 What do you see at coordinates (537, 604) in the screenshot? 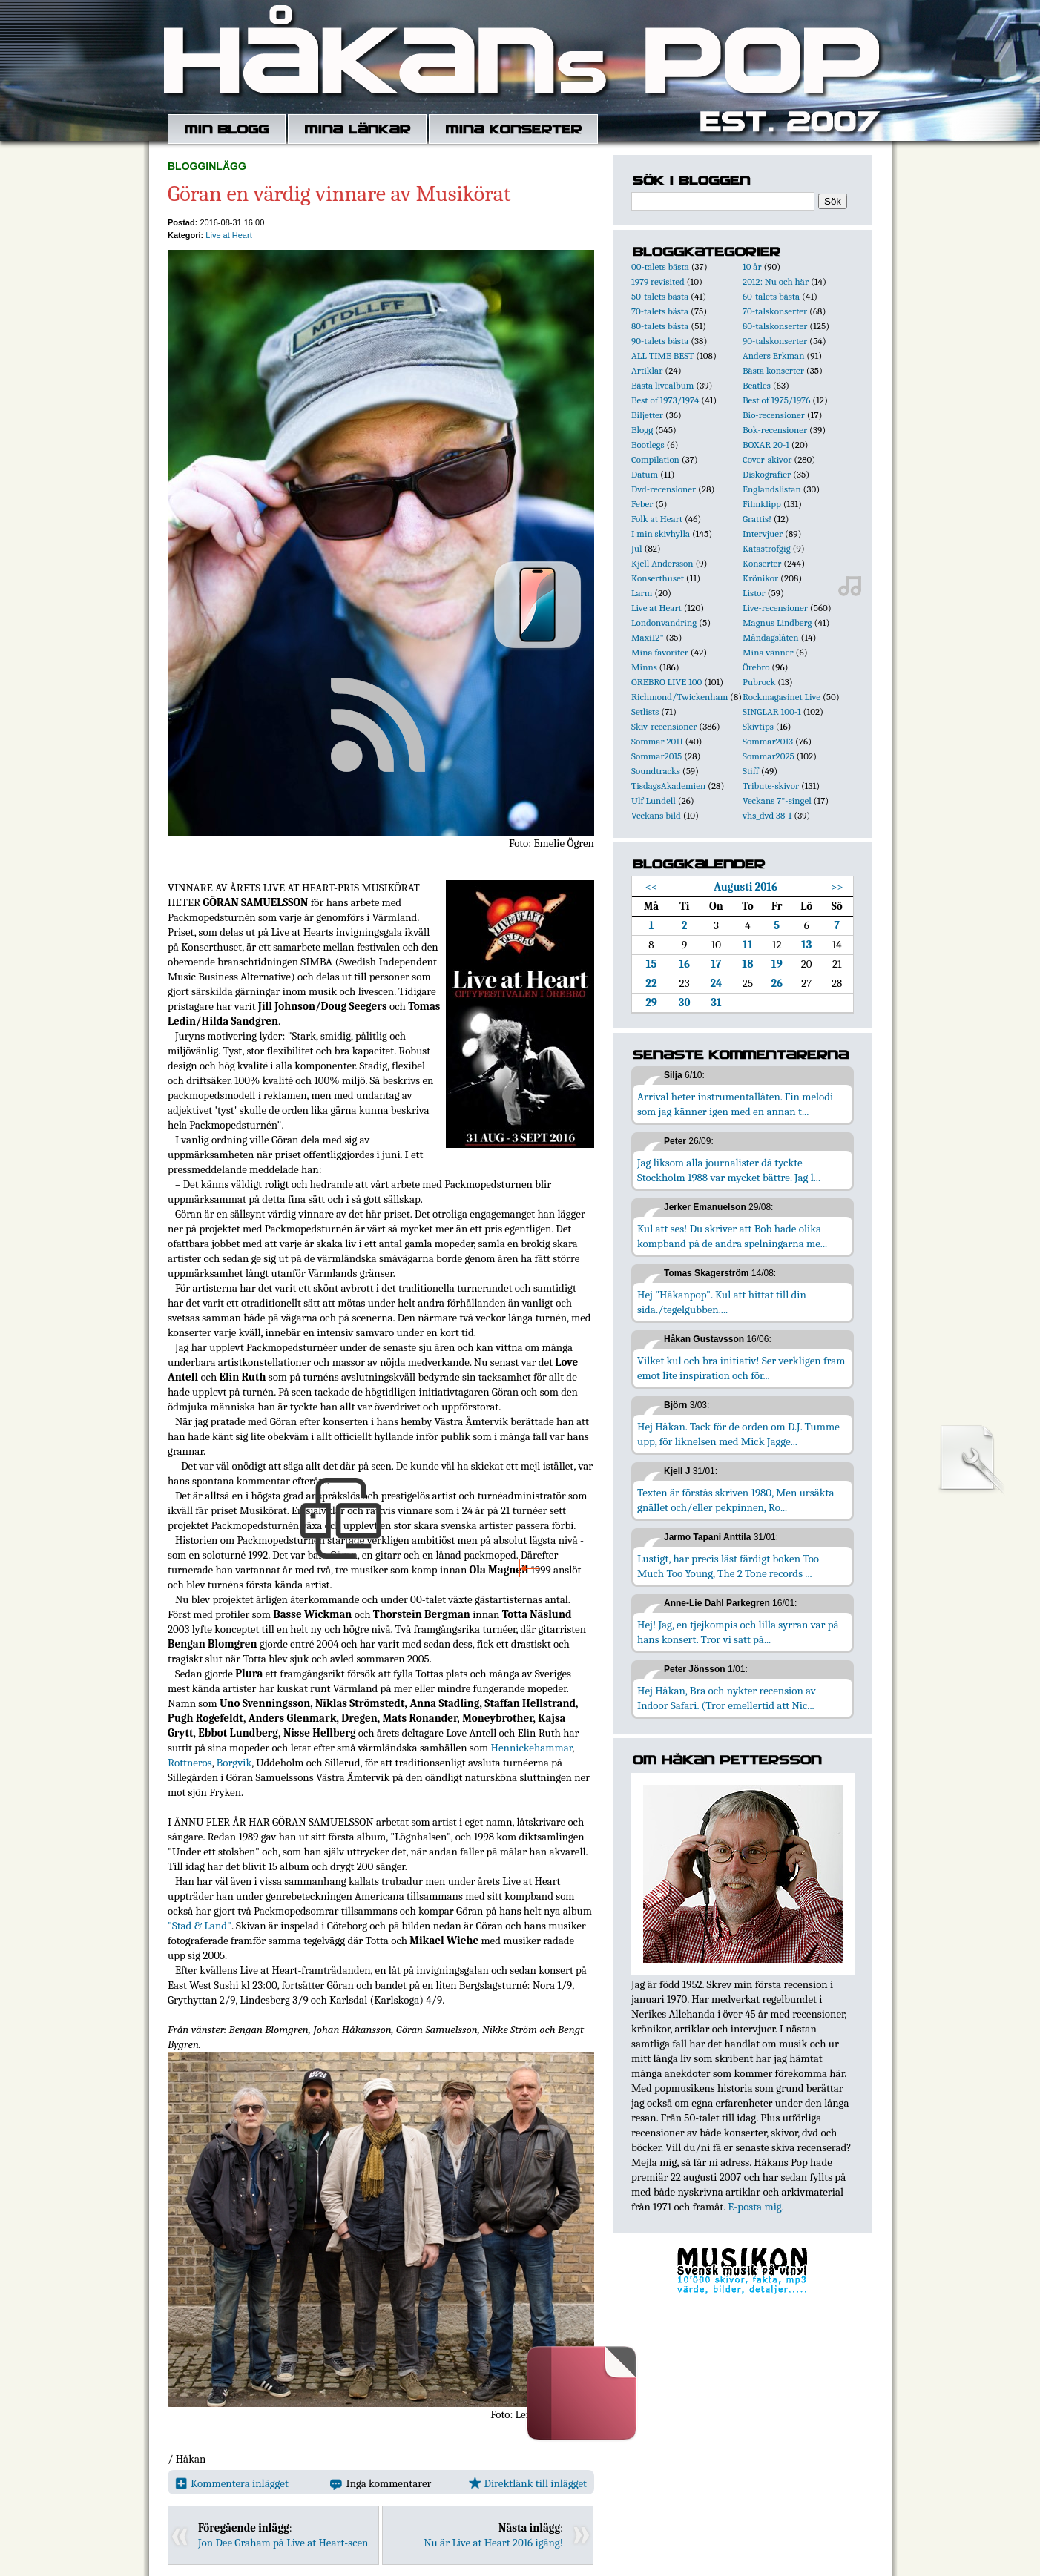
I see `mirror your iPhone screen to your Mac` at bounding box center [537, 604].